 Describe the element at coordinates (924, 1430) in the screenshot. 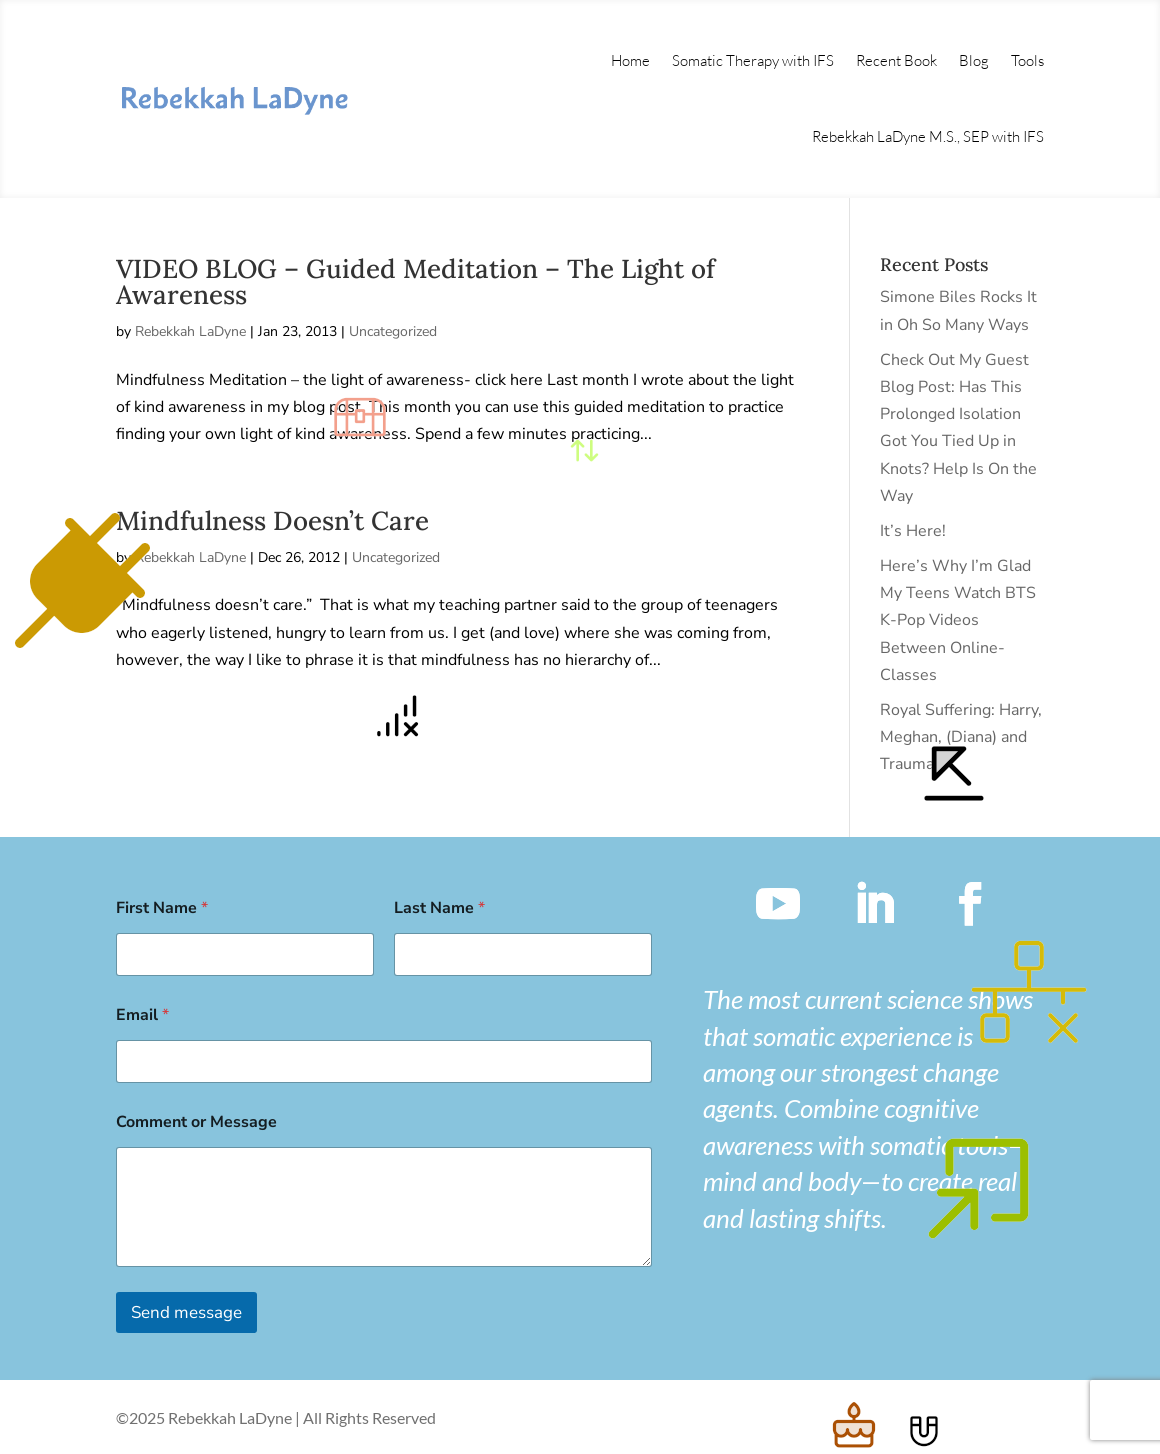

I see `activate magnetic snap or alignment tool` at that location.